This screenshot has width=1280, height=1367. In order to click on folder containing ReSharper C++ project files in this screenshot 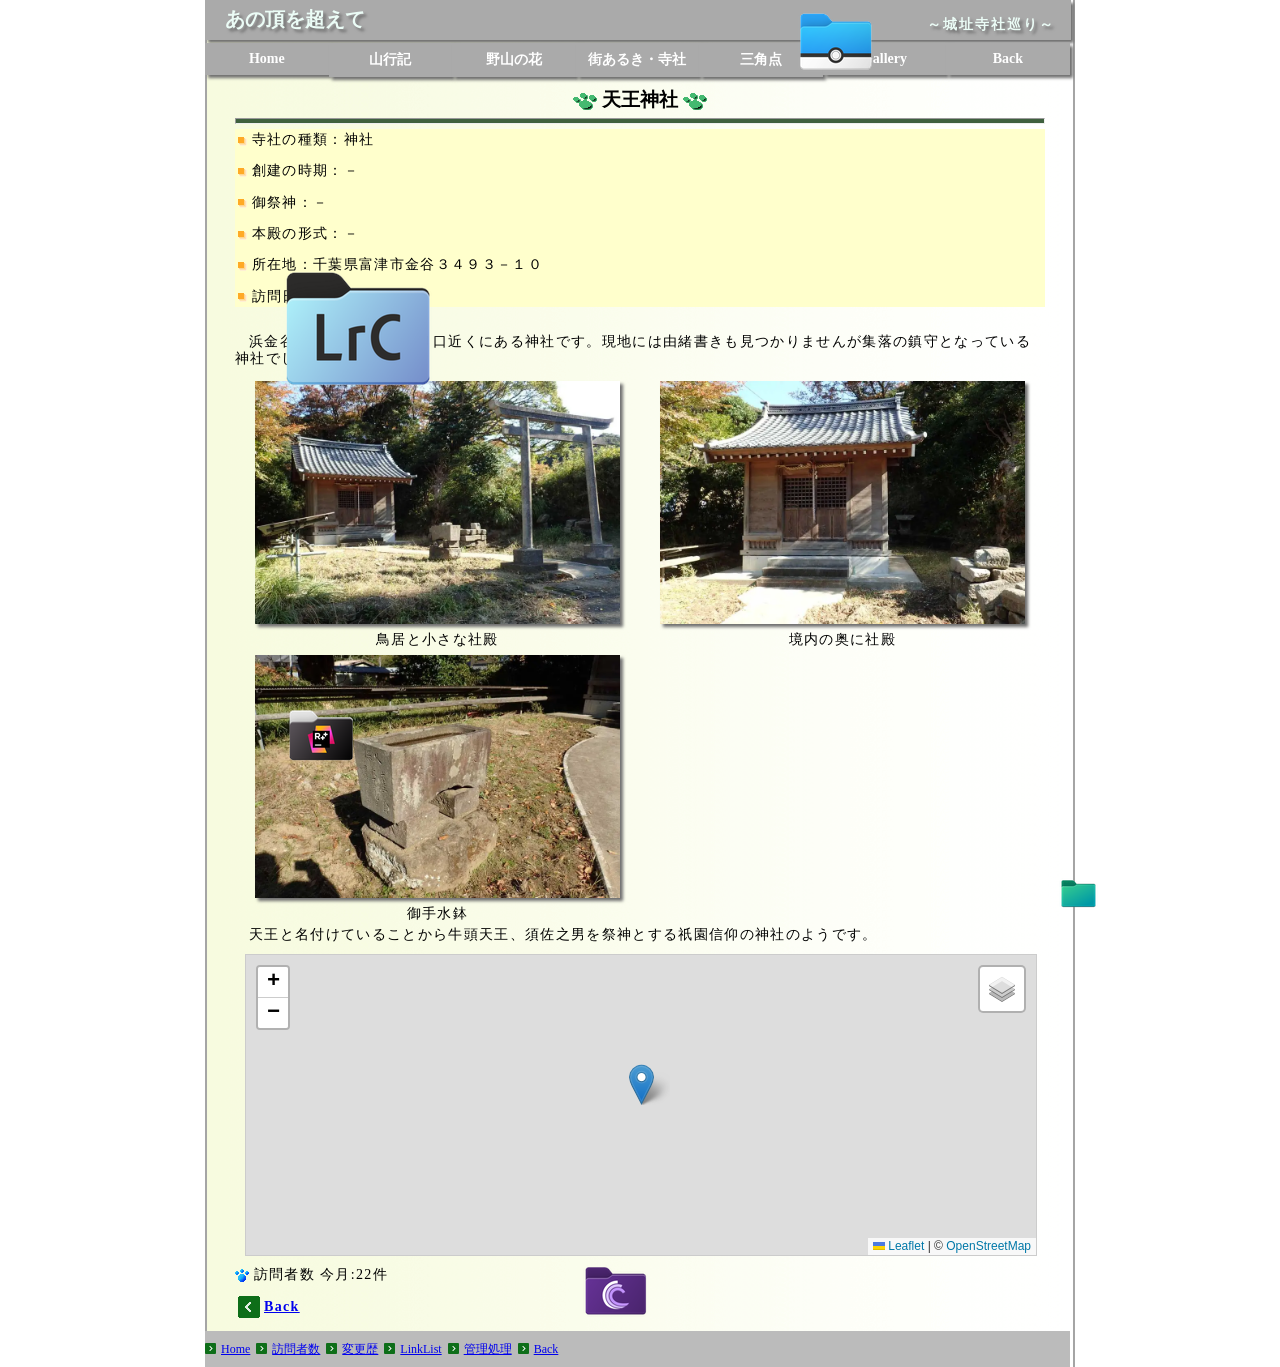, I will do `click(321, 737)`.